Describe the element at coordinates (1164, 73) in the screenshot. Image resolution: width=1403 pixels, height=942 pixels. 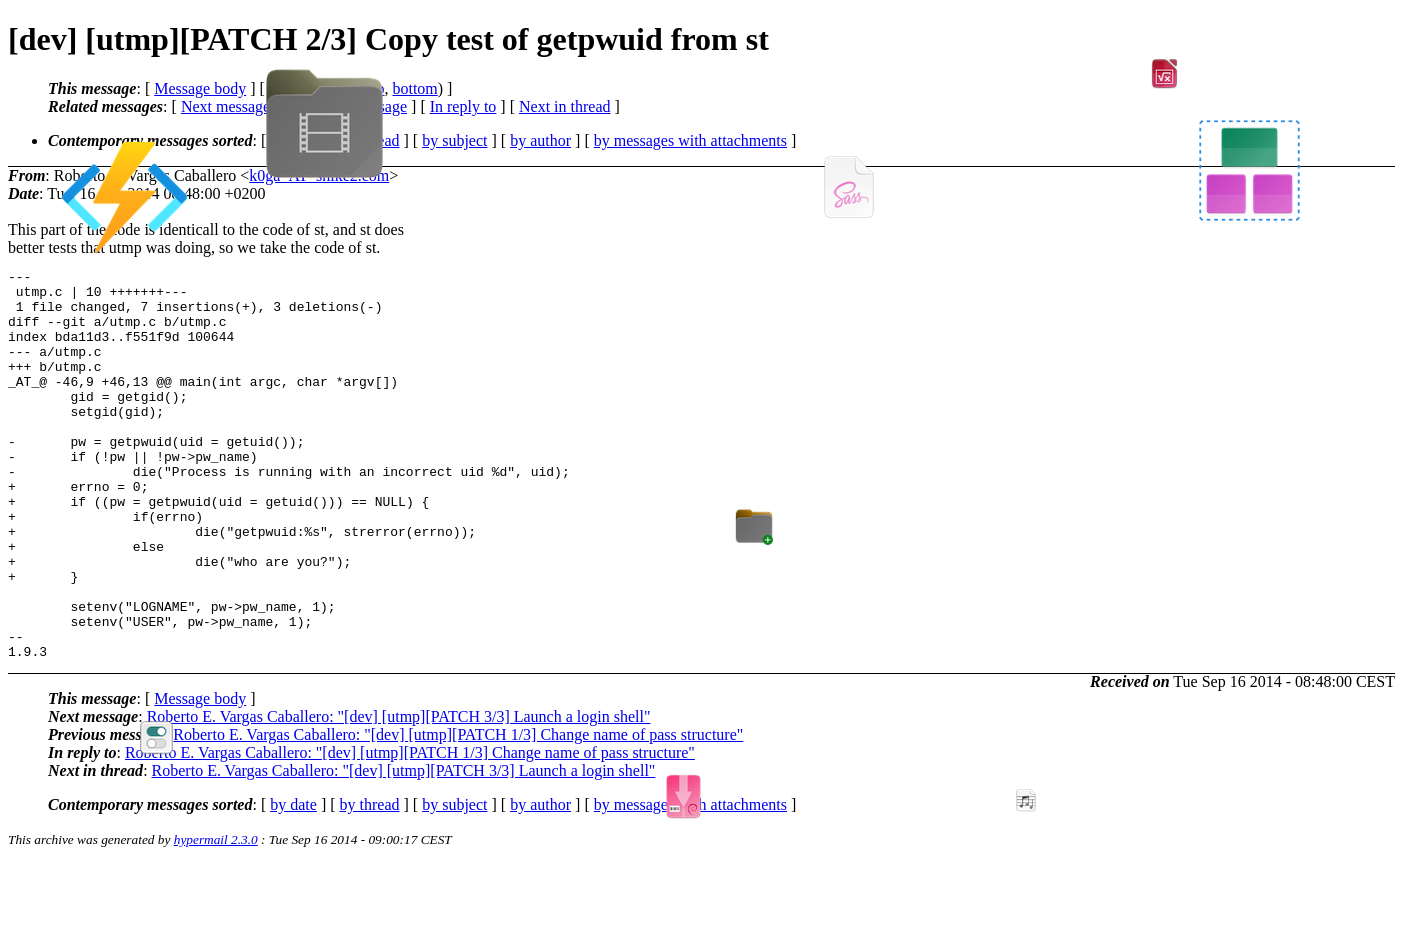
I see `open libreoffice math equation editor` at that location.